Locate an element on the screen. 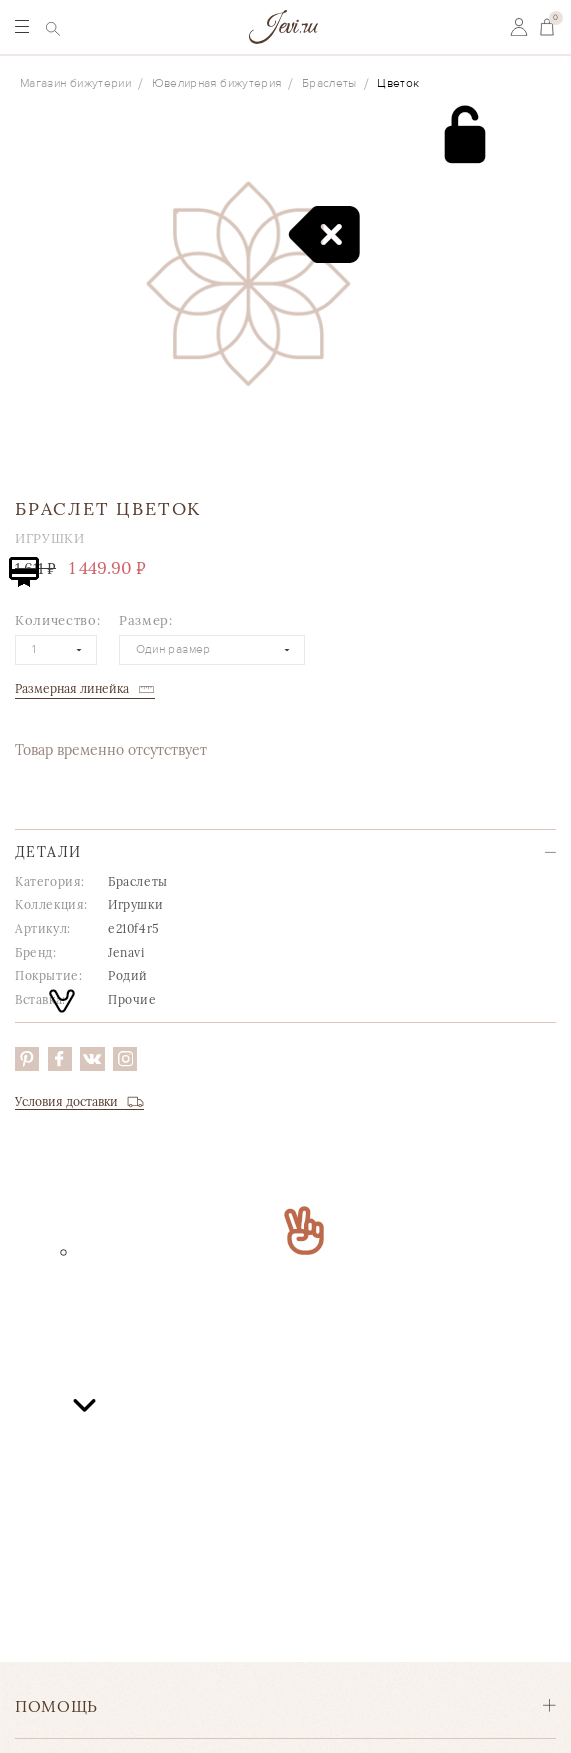 This screenshot has width=571, height=1753. peace sign or victory gesture is located at coordinates (305, 1230).